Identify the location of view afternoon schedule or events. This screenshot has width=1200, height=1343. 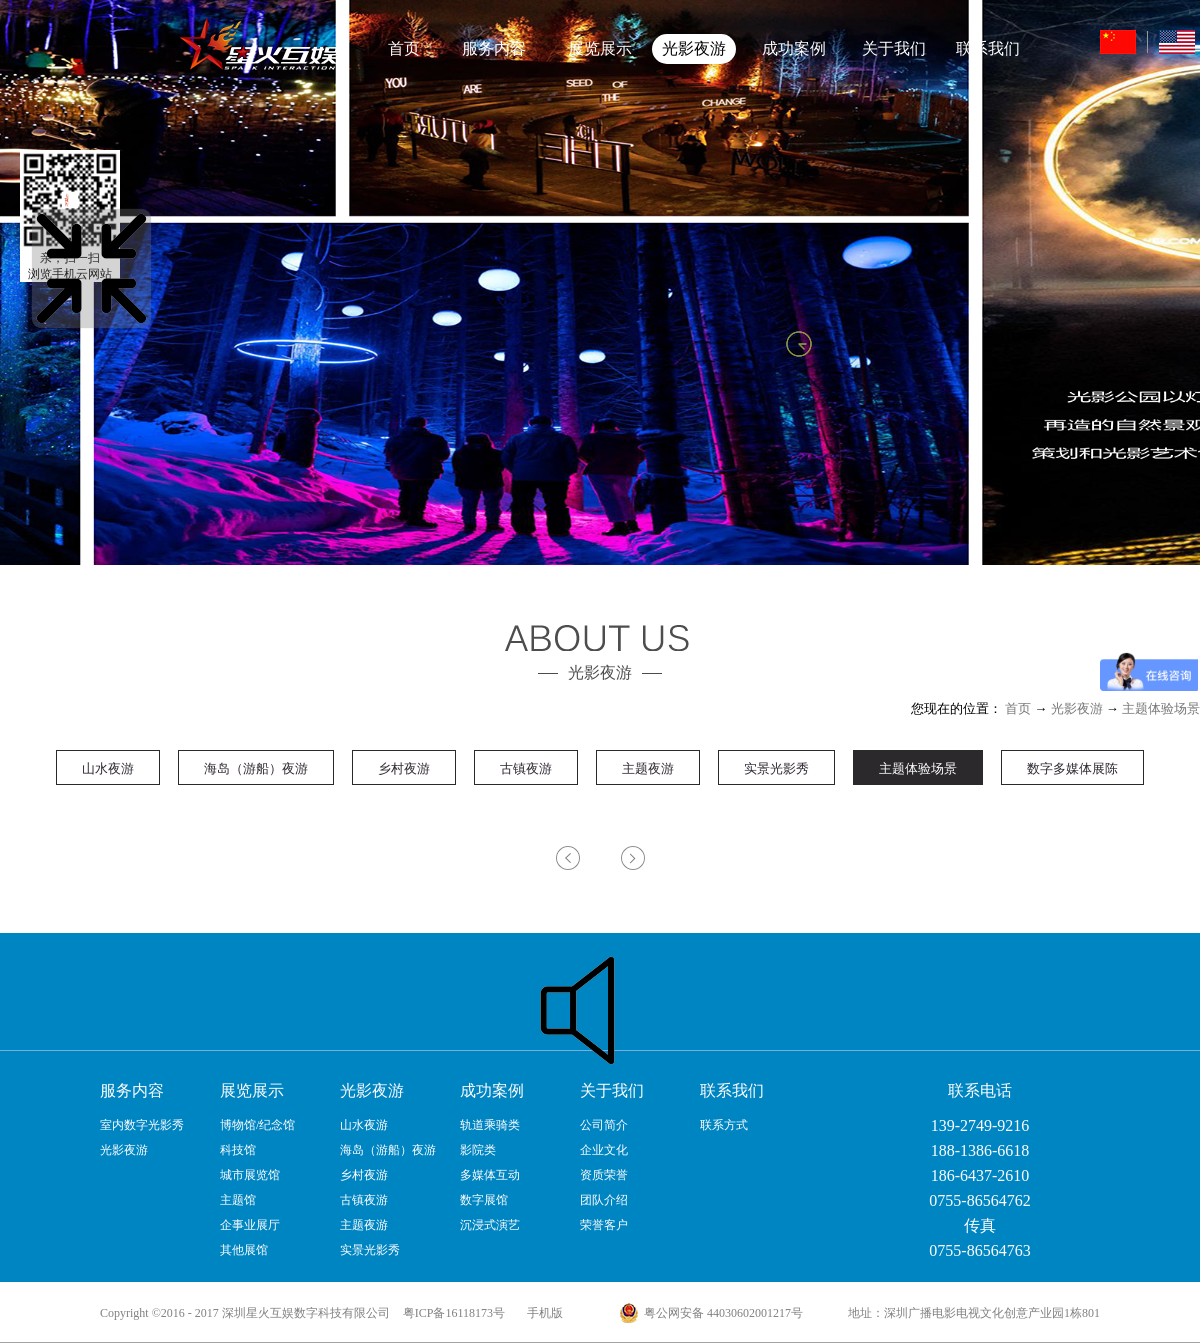
(799, 344).